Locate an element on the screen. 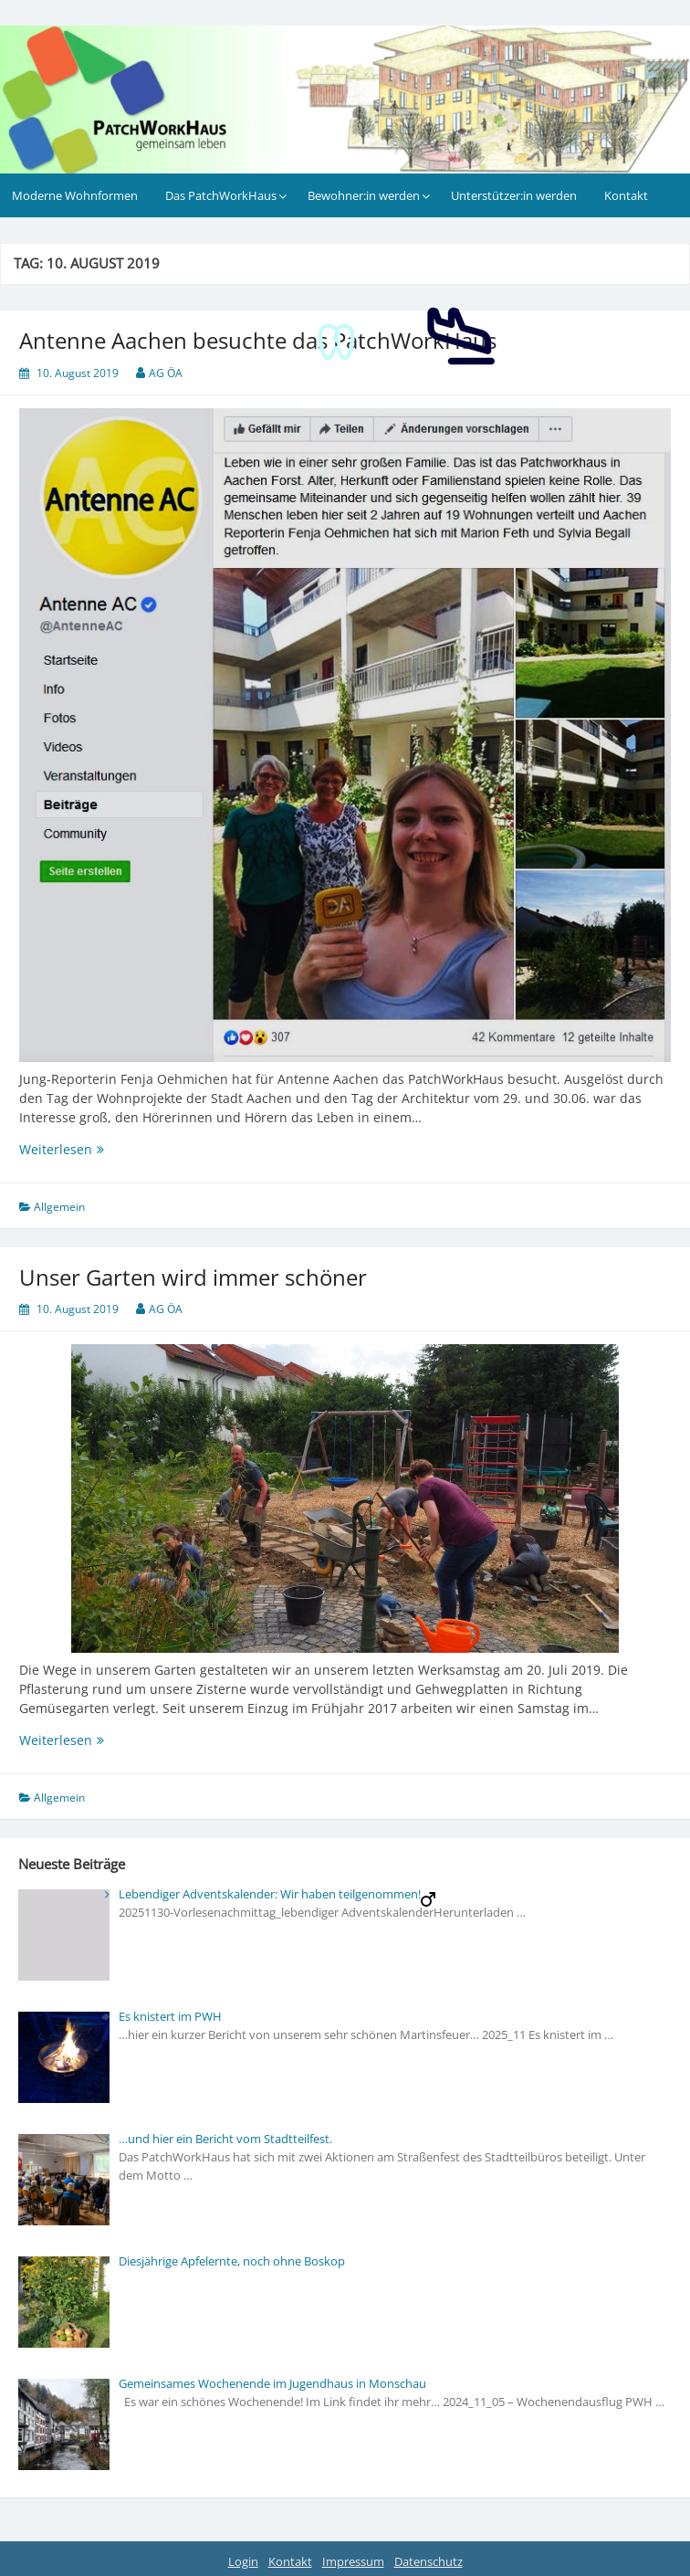 This screenshot has height=2576, width=690. indicates flight arrival status is located at coordinates (458, 336).